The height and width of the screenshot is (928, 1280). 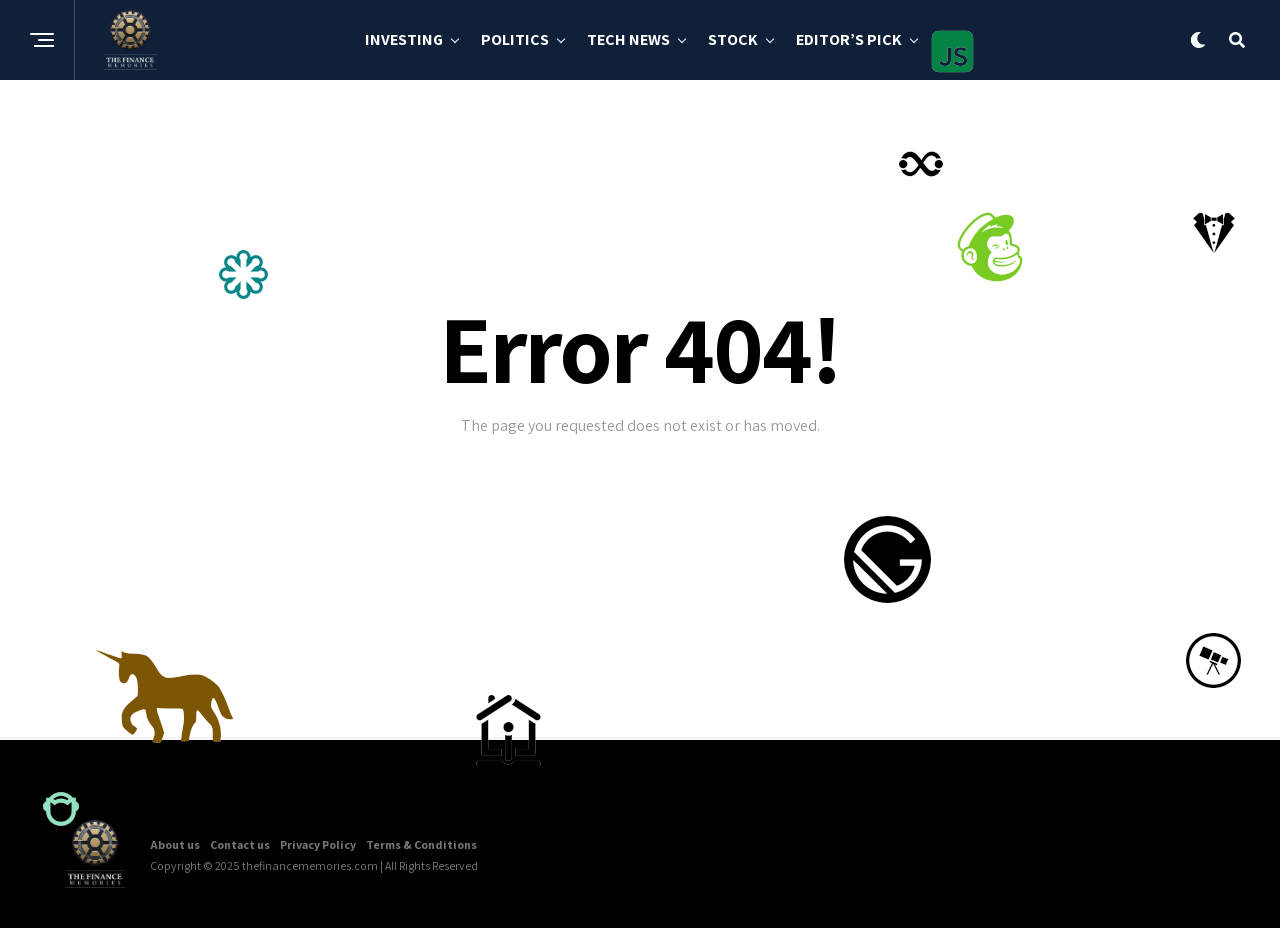 What do you see at coordinates (990, 247) in the screenshot?
I see `open mailchimp email marketing platform` at bounding box center [990, 247].